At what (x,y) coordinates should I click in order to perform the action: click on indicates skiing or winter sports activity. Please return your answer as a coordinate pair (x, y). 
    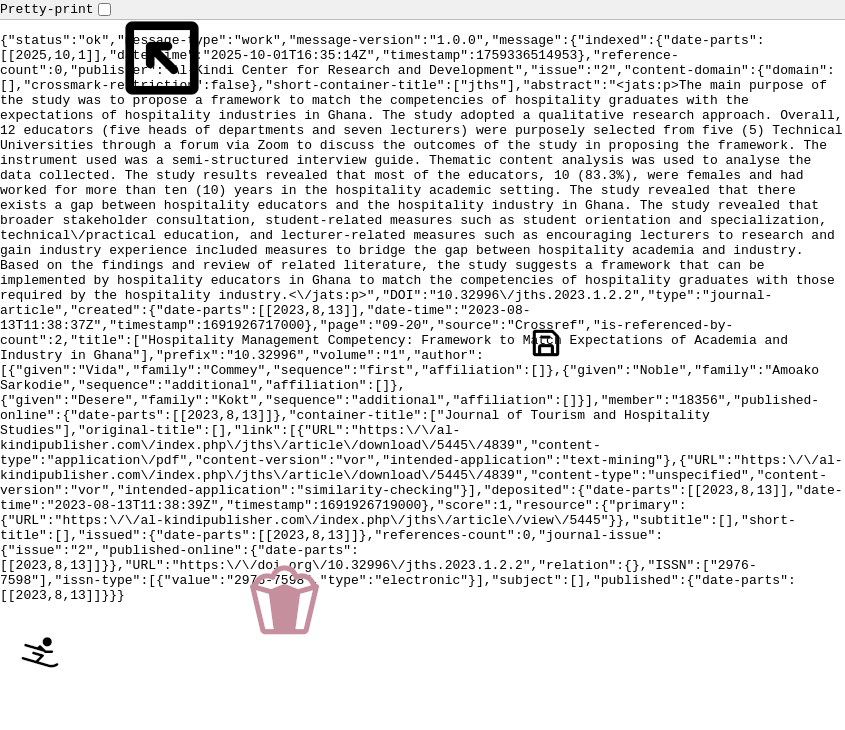
    Looking at the image, I should click on (40, 653).